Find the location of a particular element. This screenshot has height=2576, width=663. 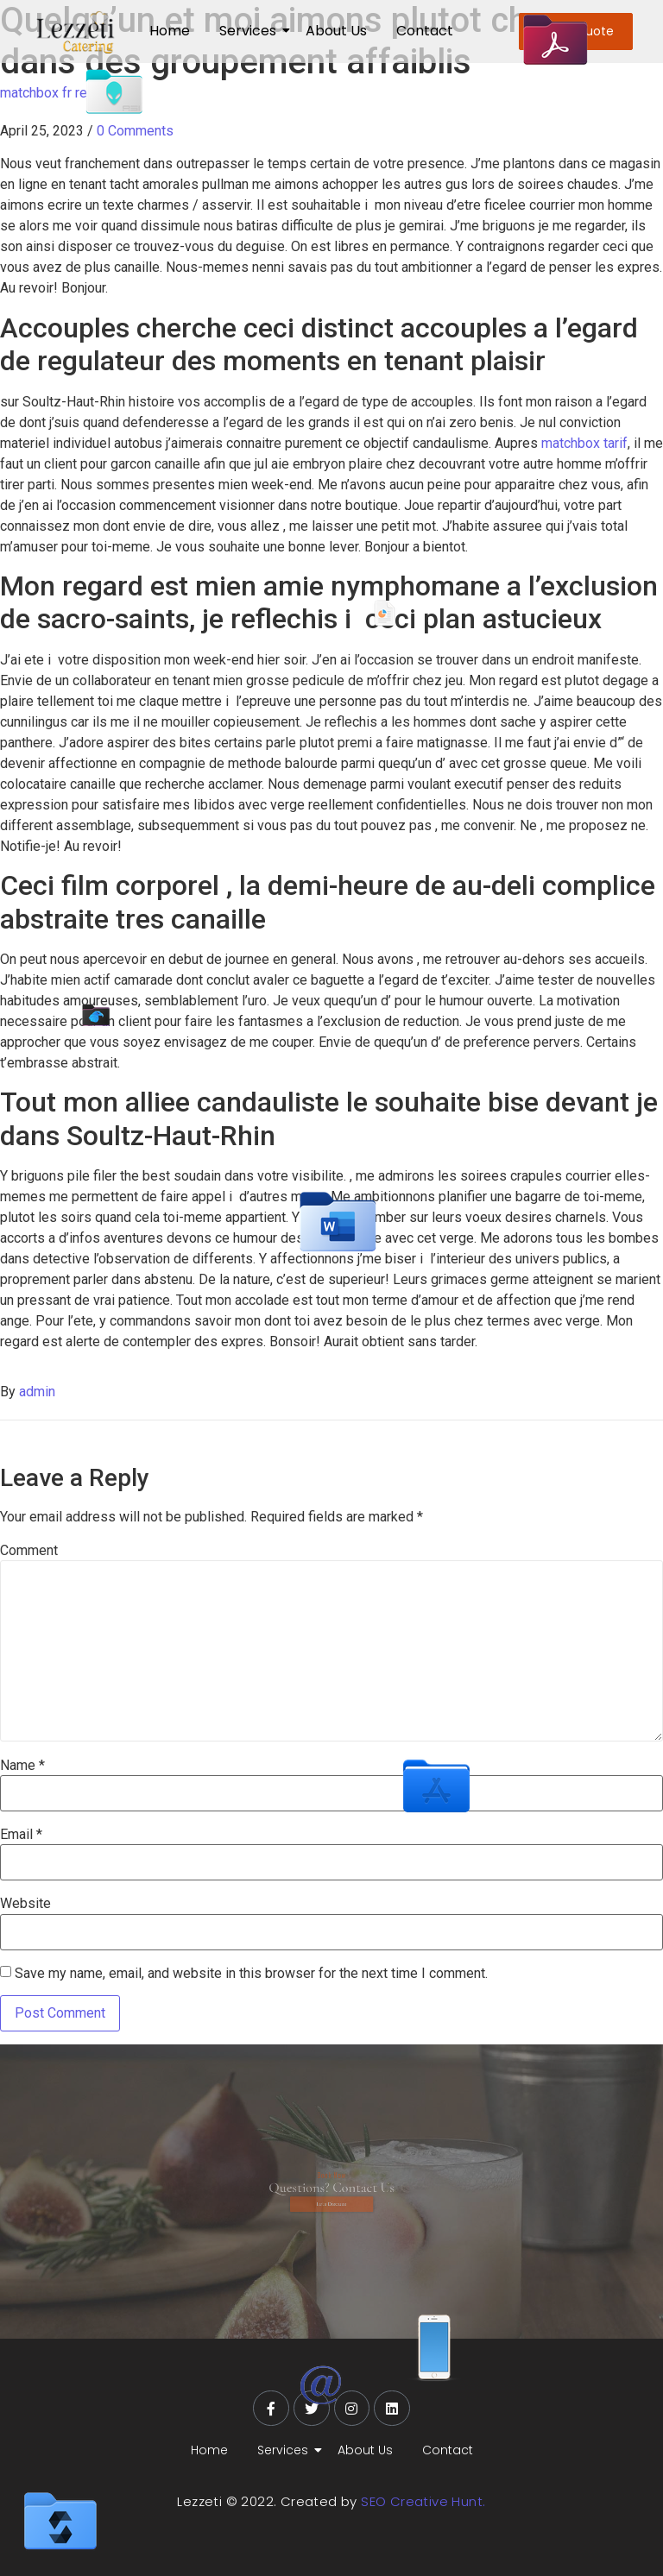

folder containing solidity smart contract files is located at coordinates (60, 2522).